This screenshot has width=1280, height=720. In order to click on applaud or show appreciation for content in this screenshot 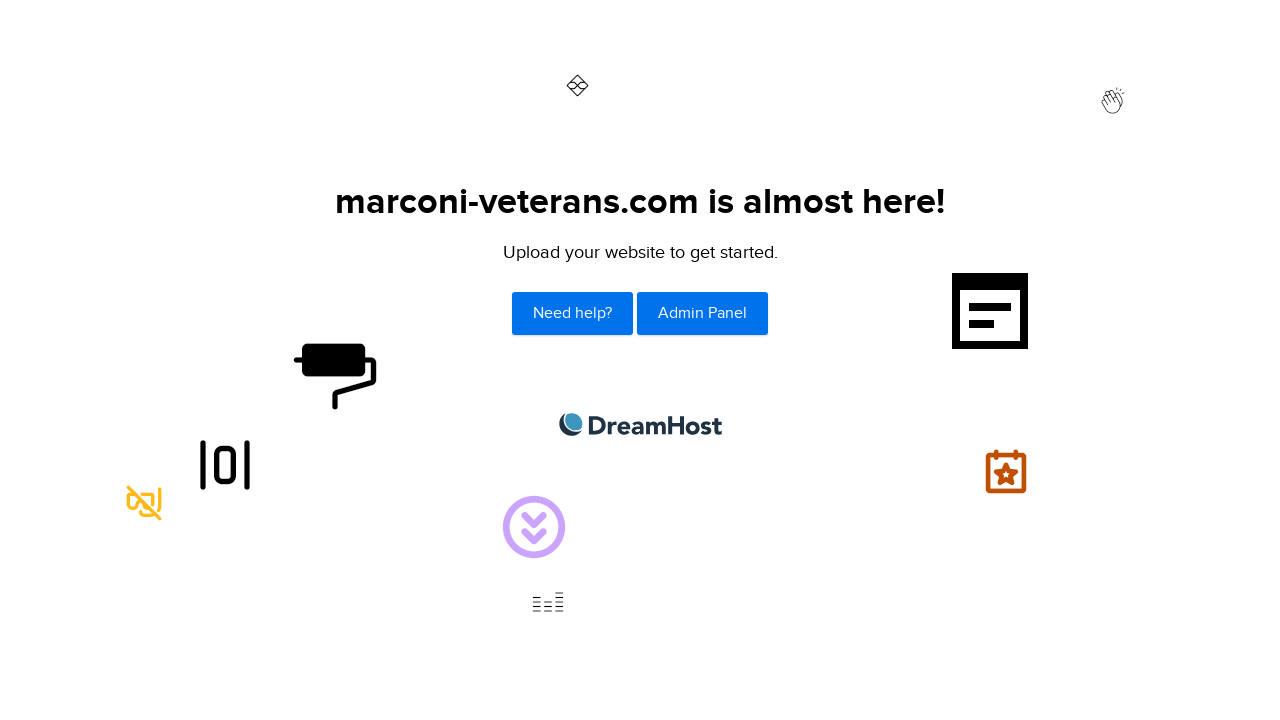, I will do `click(1112, 100)`.